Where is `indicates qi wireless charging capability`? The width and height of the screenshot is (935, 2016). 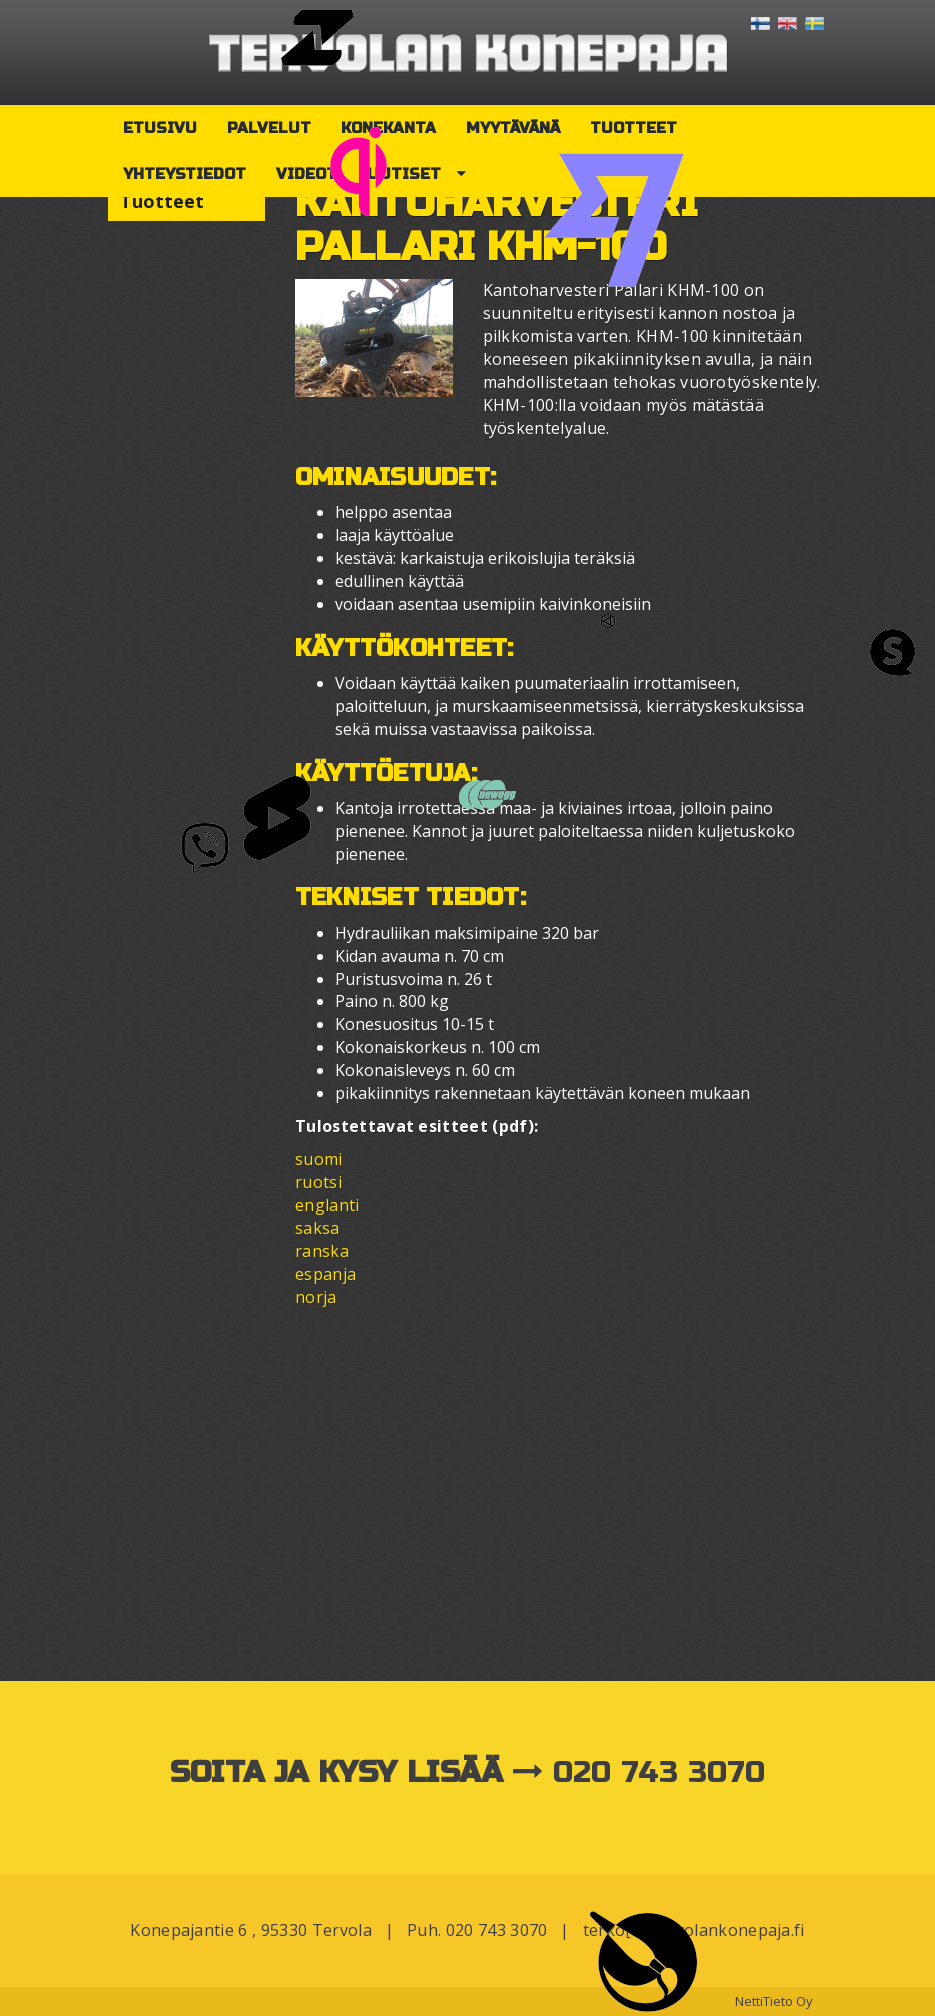 indicates qi wireless charging capability is located at coordinates (358, 171).